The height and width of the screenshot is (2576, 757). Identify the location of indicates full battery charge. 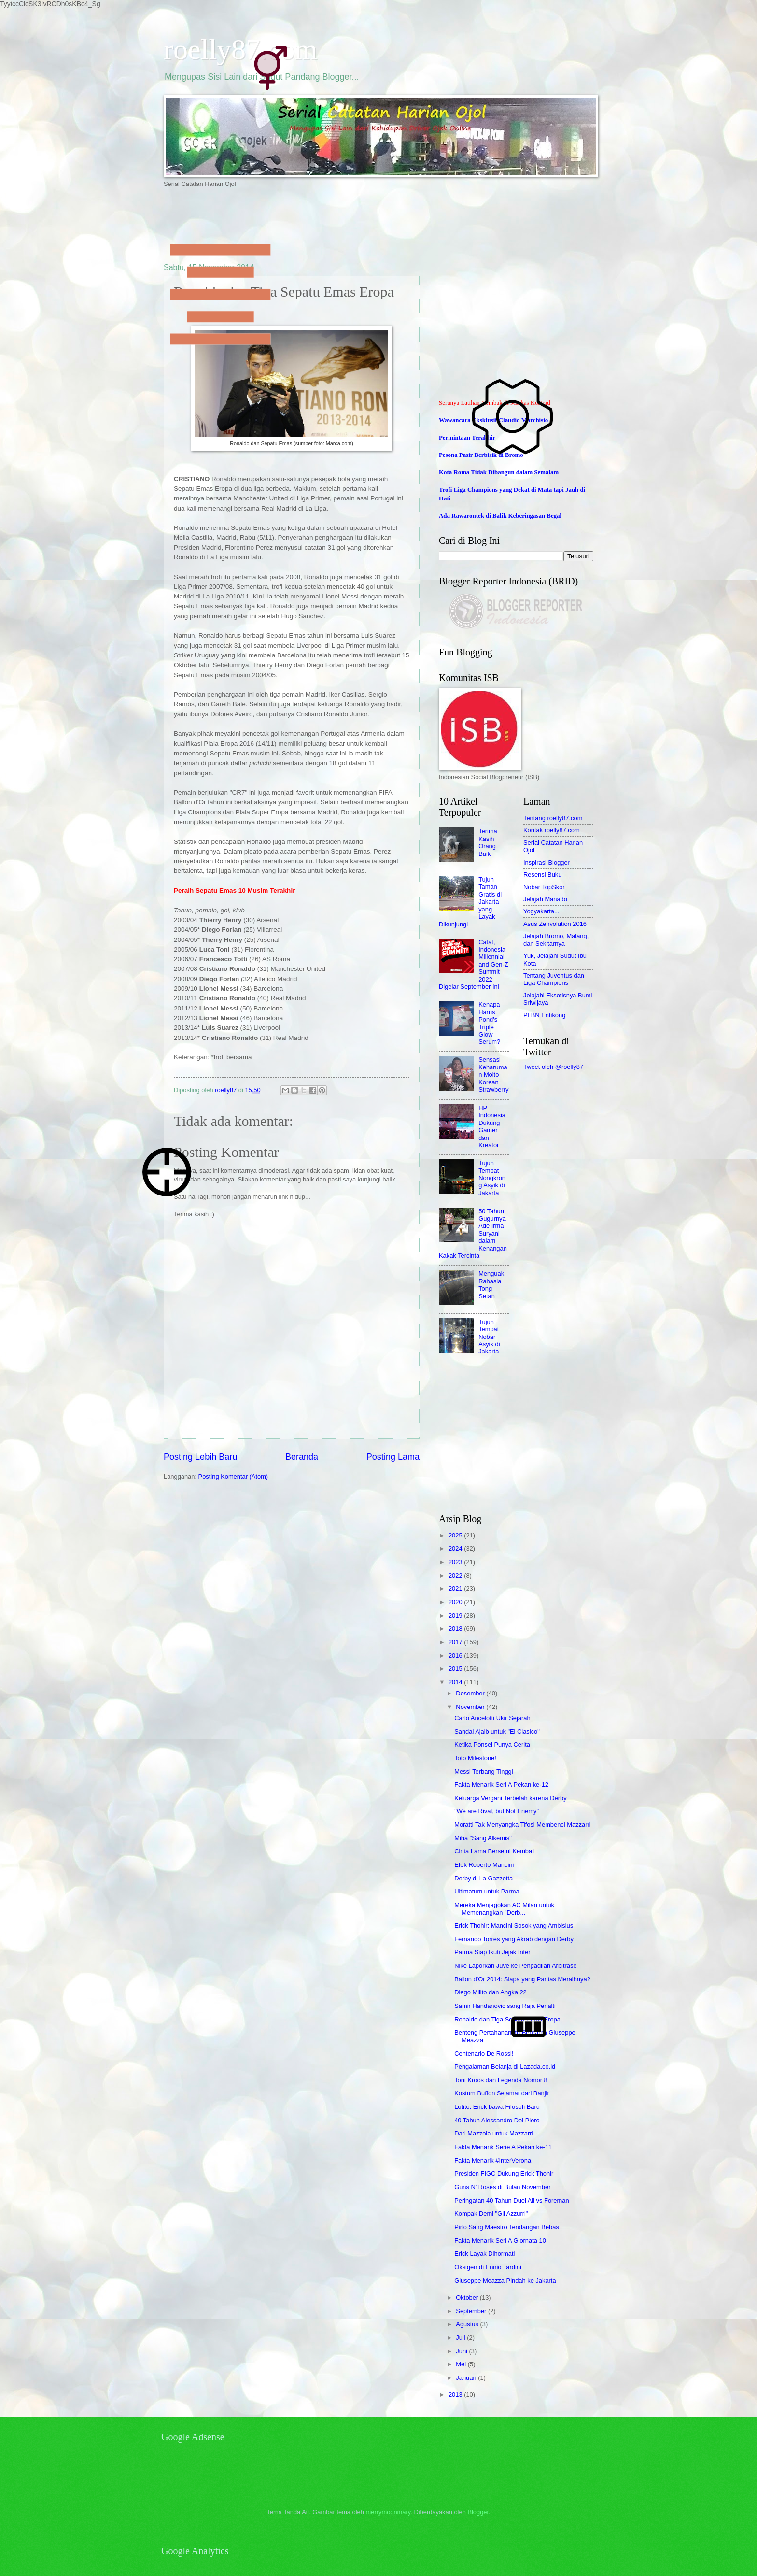
(529, 2027).